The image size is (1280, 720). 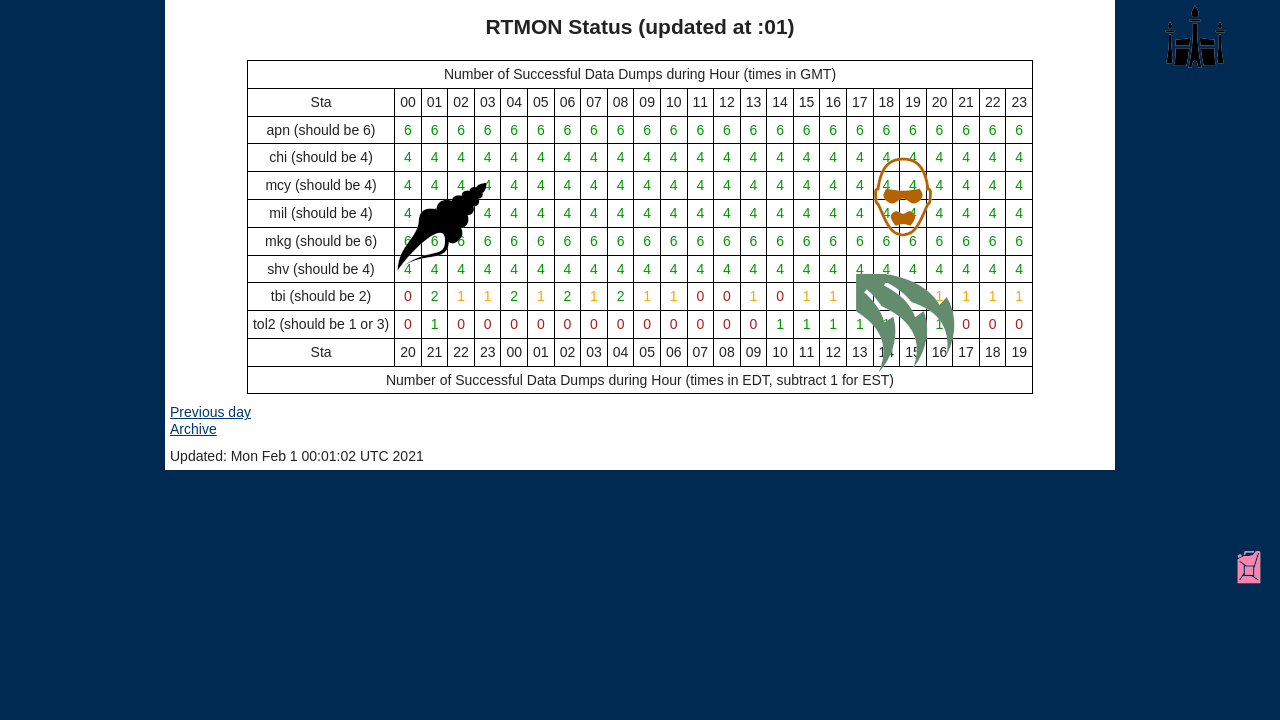 I want to click on access the castle or fortress location, so click(x=1195, y=36).